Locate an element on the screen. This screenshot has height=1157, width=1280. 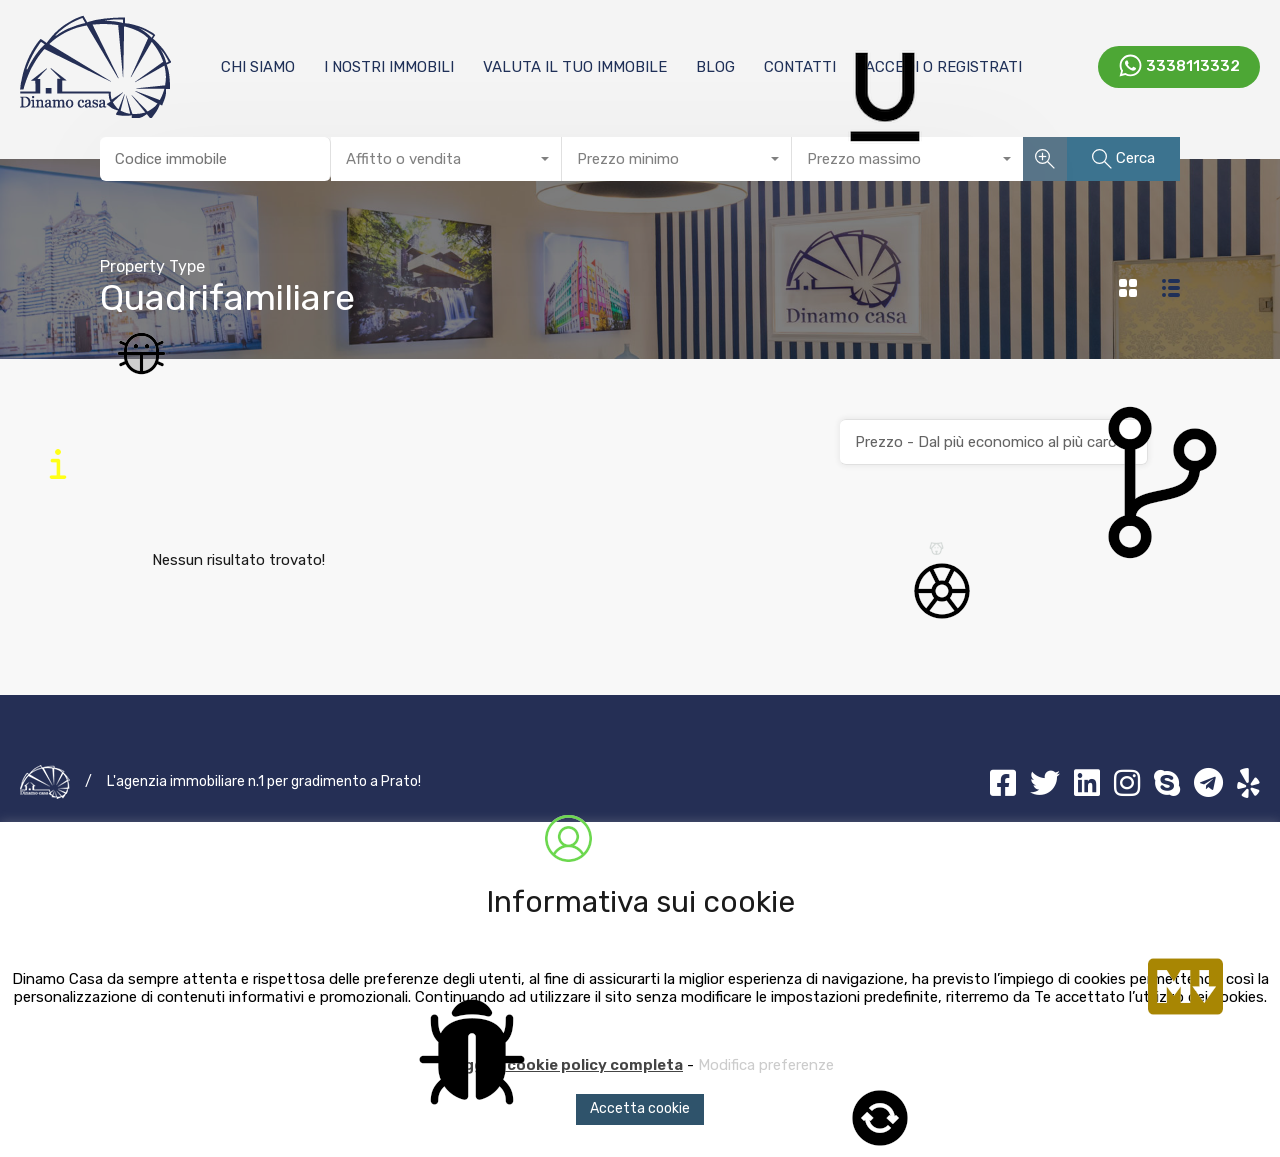
browse pet-related content or services is located at coordinates (936, 548).